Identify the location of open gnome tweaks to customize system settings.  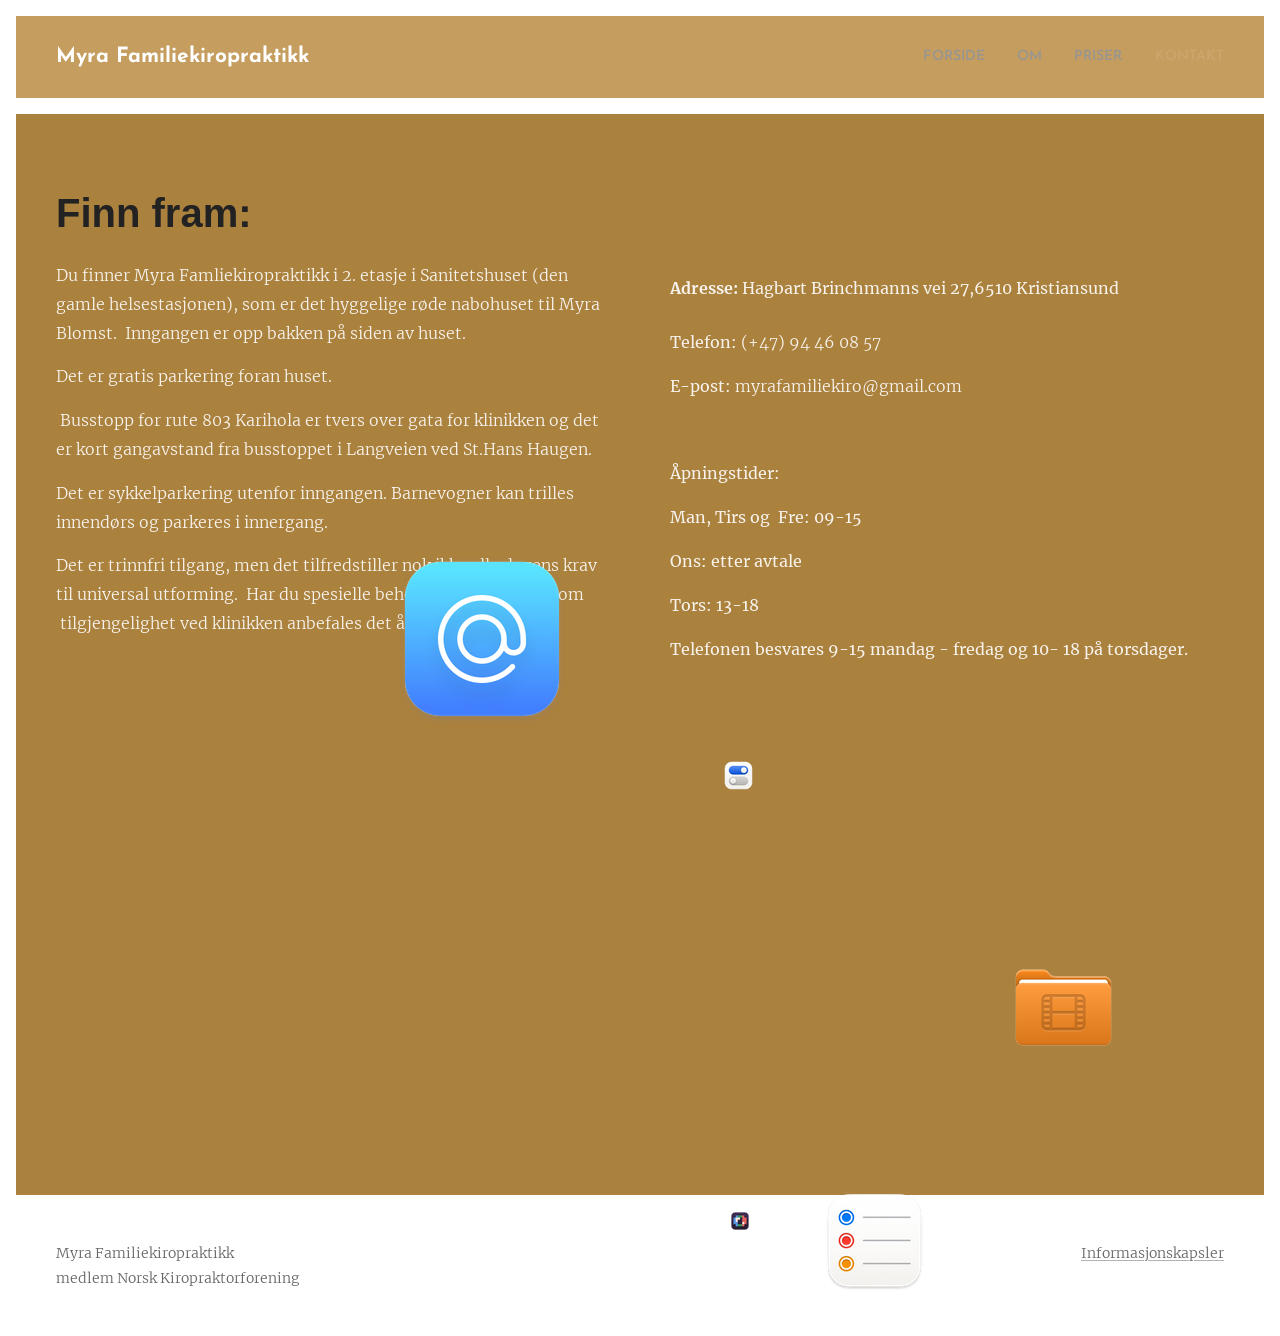
(738, 775).